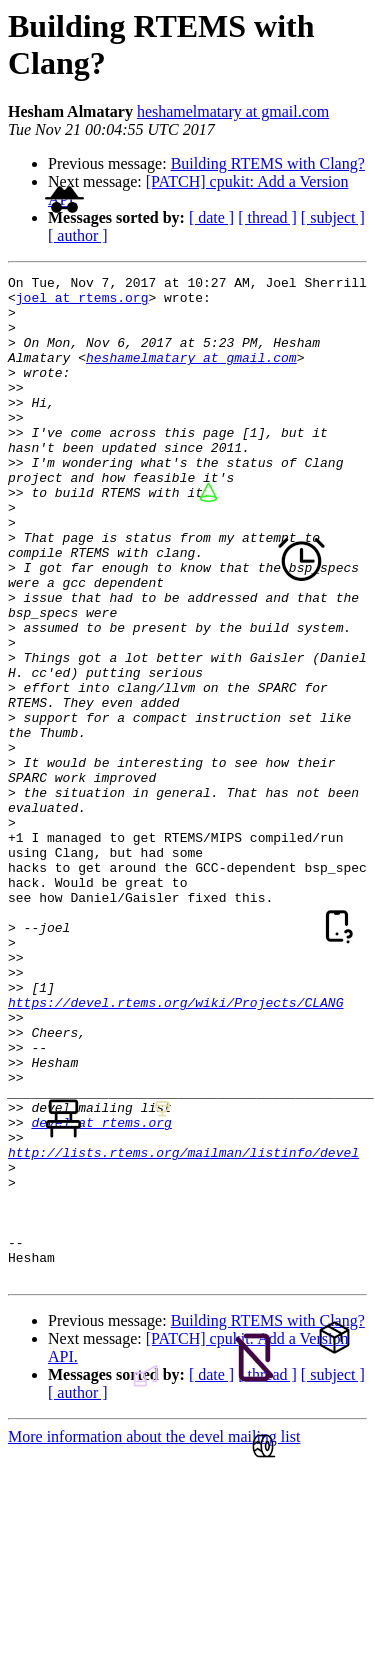 The width and height of the screenshot is (375, 1655). Describe the element at coordinates (263, 1446) in the screenshot. I see `view tire pressure or status` at that location.